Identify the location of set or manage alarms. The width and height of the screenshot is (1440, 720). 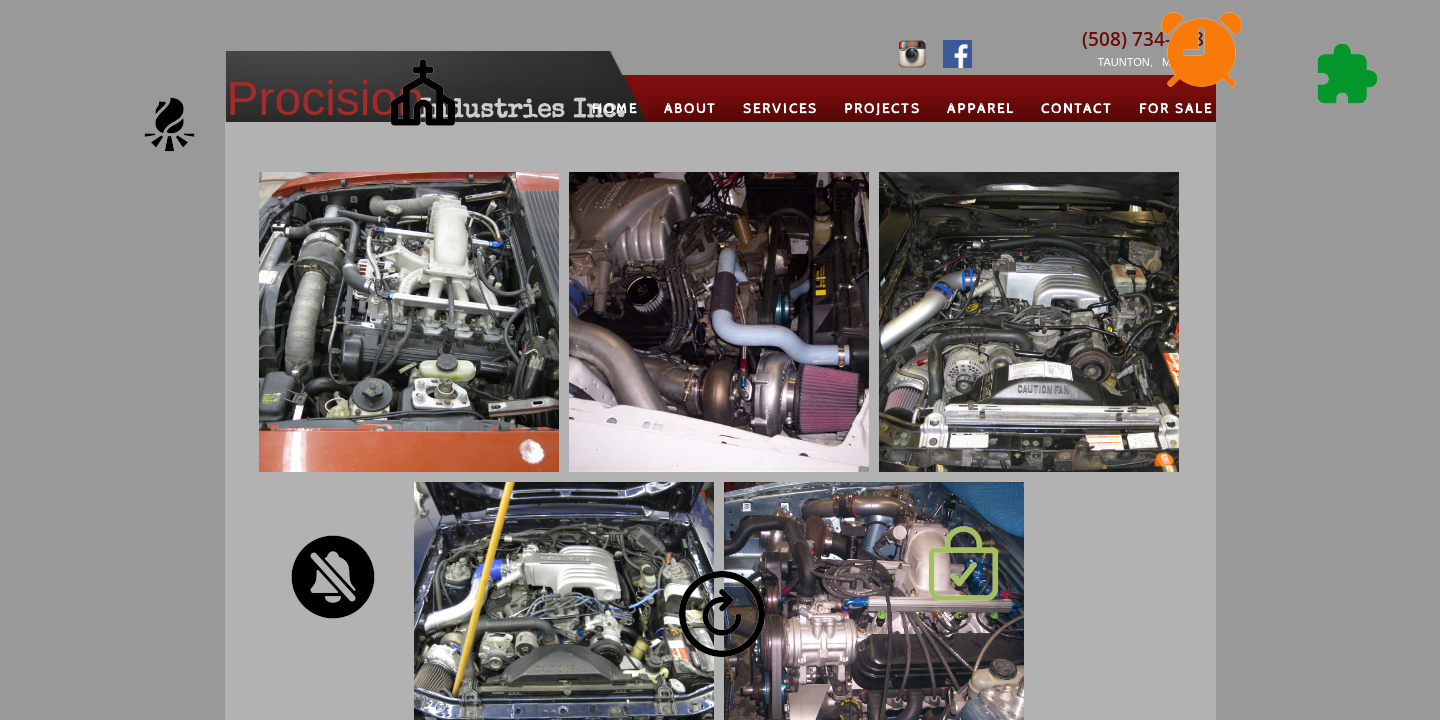
(1201, 49).